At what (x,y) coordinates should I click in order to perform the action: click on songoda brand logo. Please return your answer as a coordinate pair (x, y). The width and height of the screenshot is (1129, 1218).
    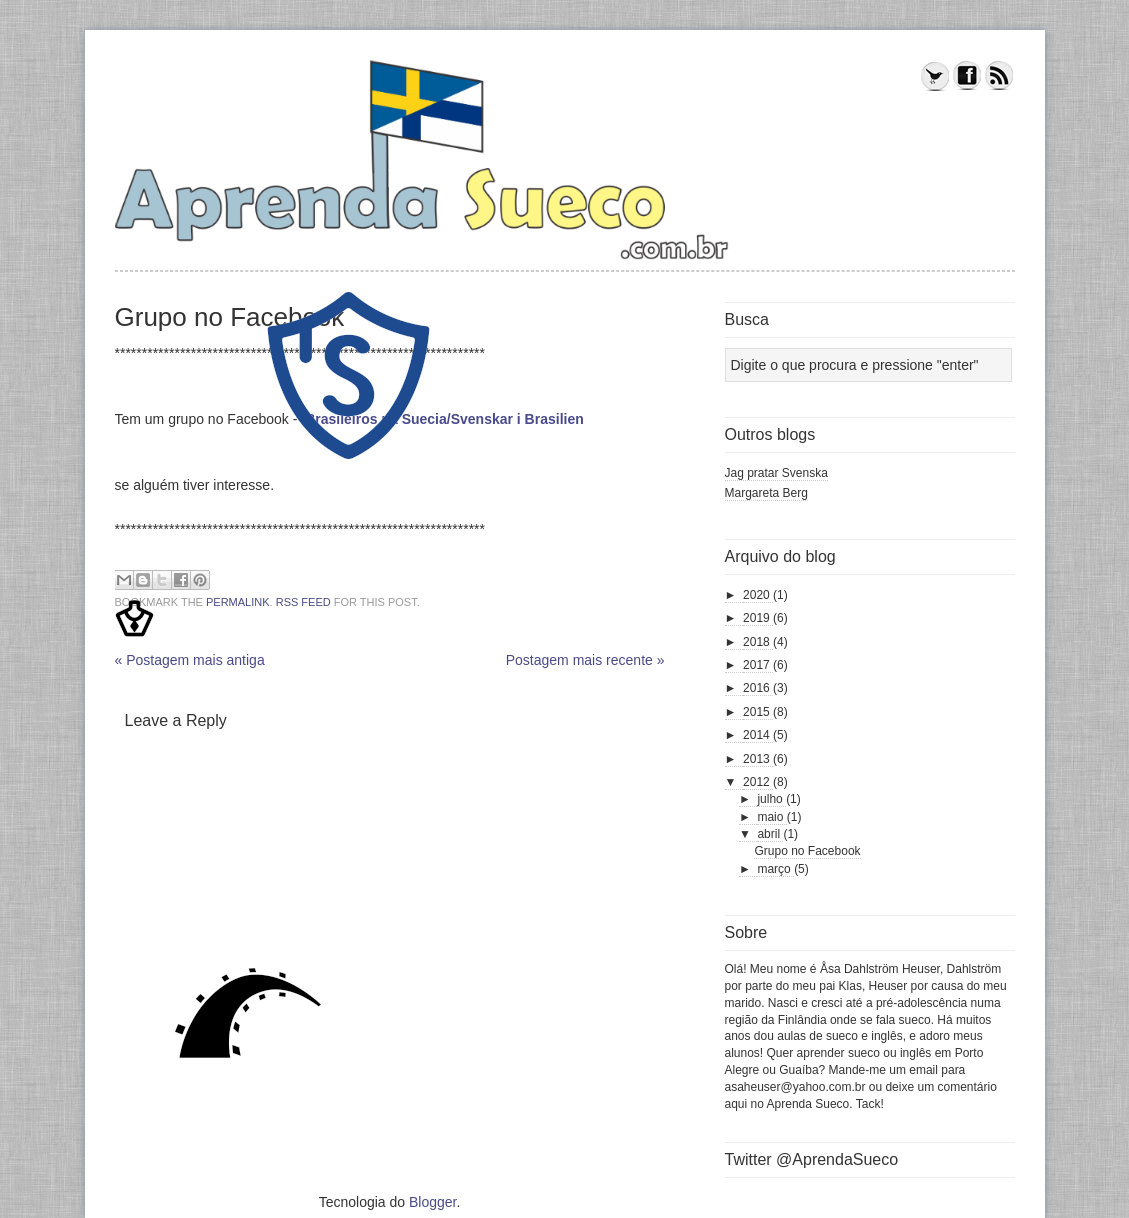
    Looking at the image, I should click on (348, 375).